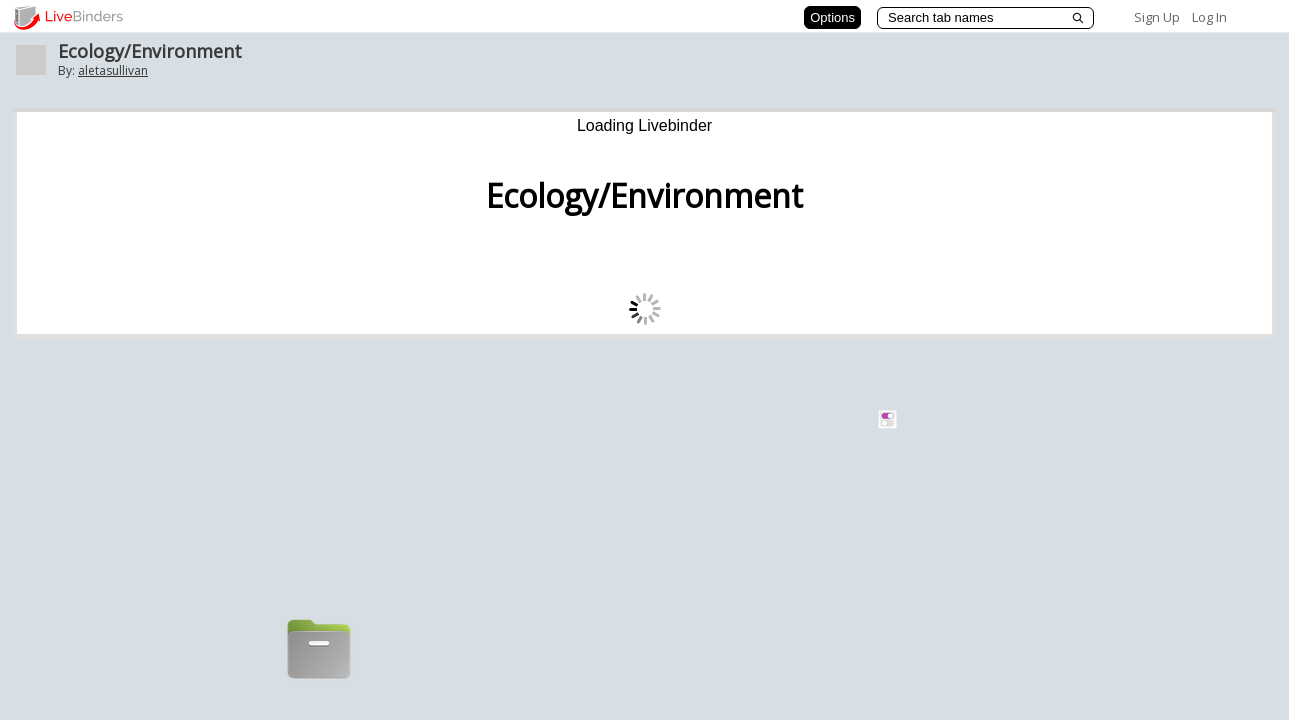 This screenshot has height=720, width=1289. Describe the element at coordinates (887, 419) in the screenshot. I see `open gnome tweaks to customize desktop settings` at that location.